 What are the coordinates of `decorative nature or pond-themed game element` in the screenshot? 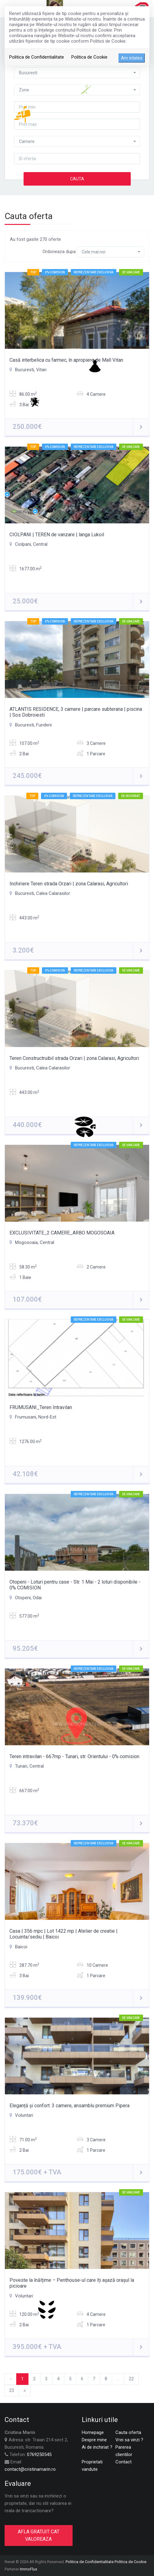 It's located at (85, 1127).